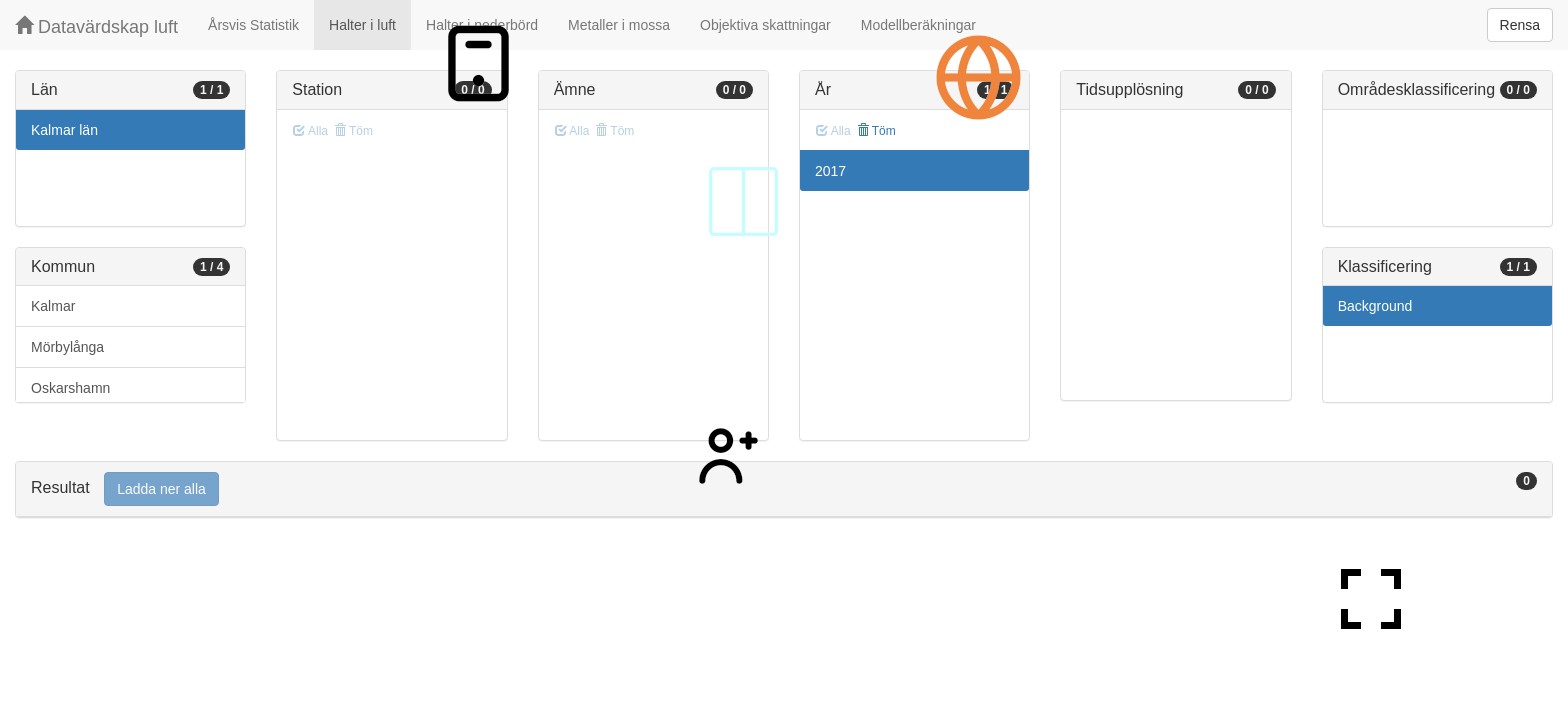 The image size is (1568, 720). What do you see at coordinates (743, 201) in the screenshot?
I see `split view horizontally` at bounding box center [743, 201].